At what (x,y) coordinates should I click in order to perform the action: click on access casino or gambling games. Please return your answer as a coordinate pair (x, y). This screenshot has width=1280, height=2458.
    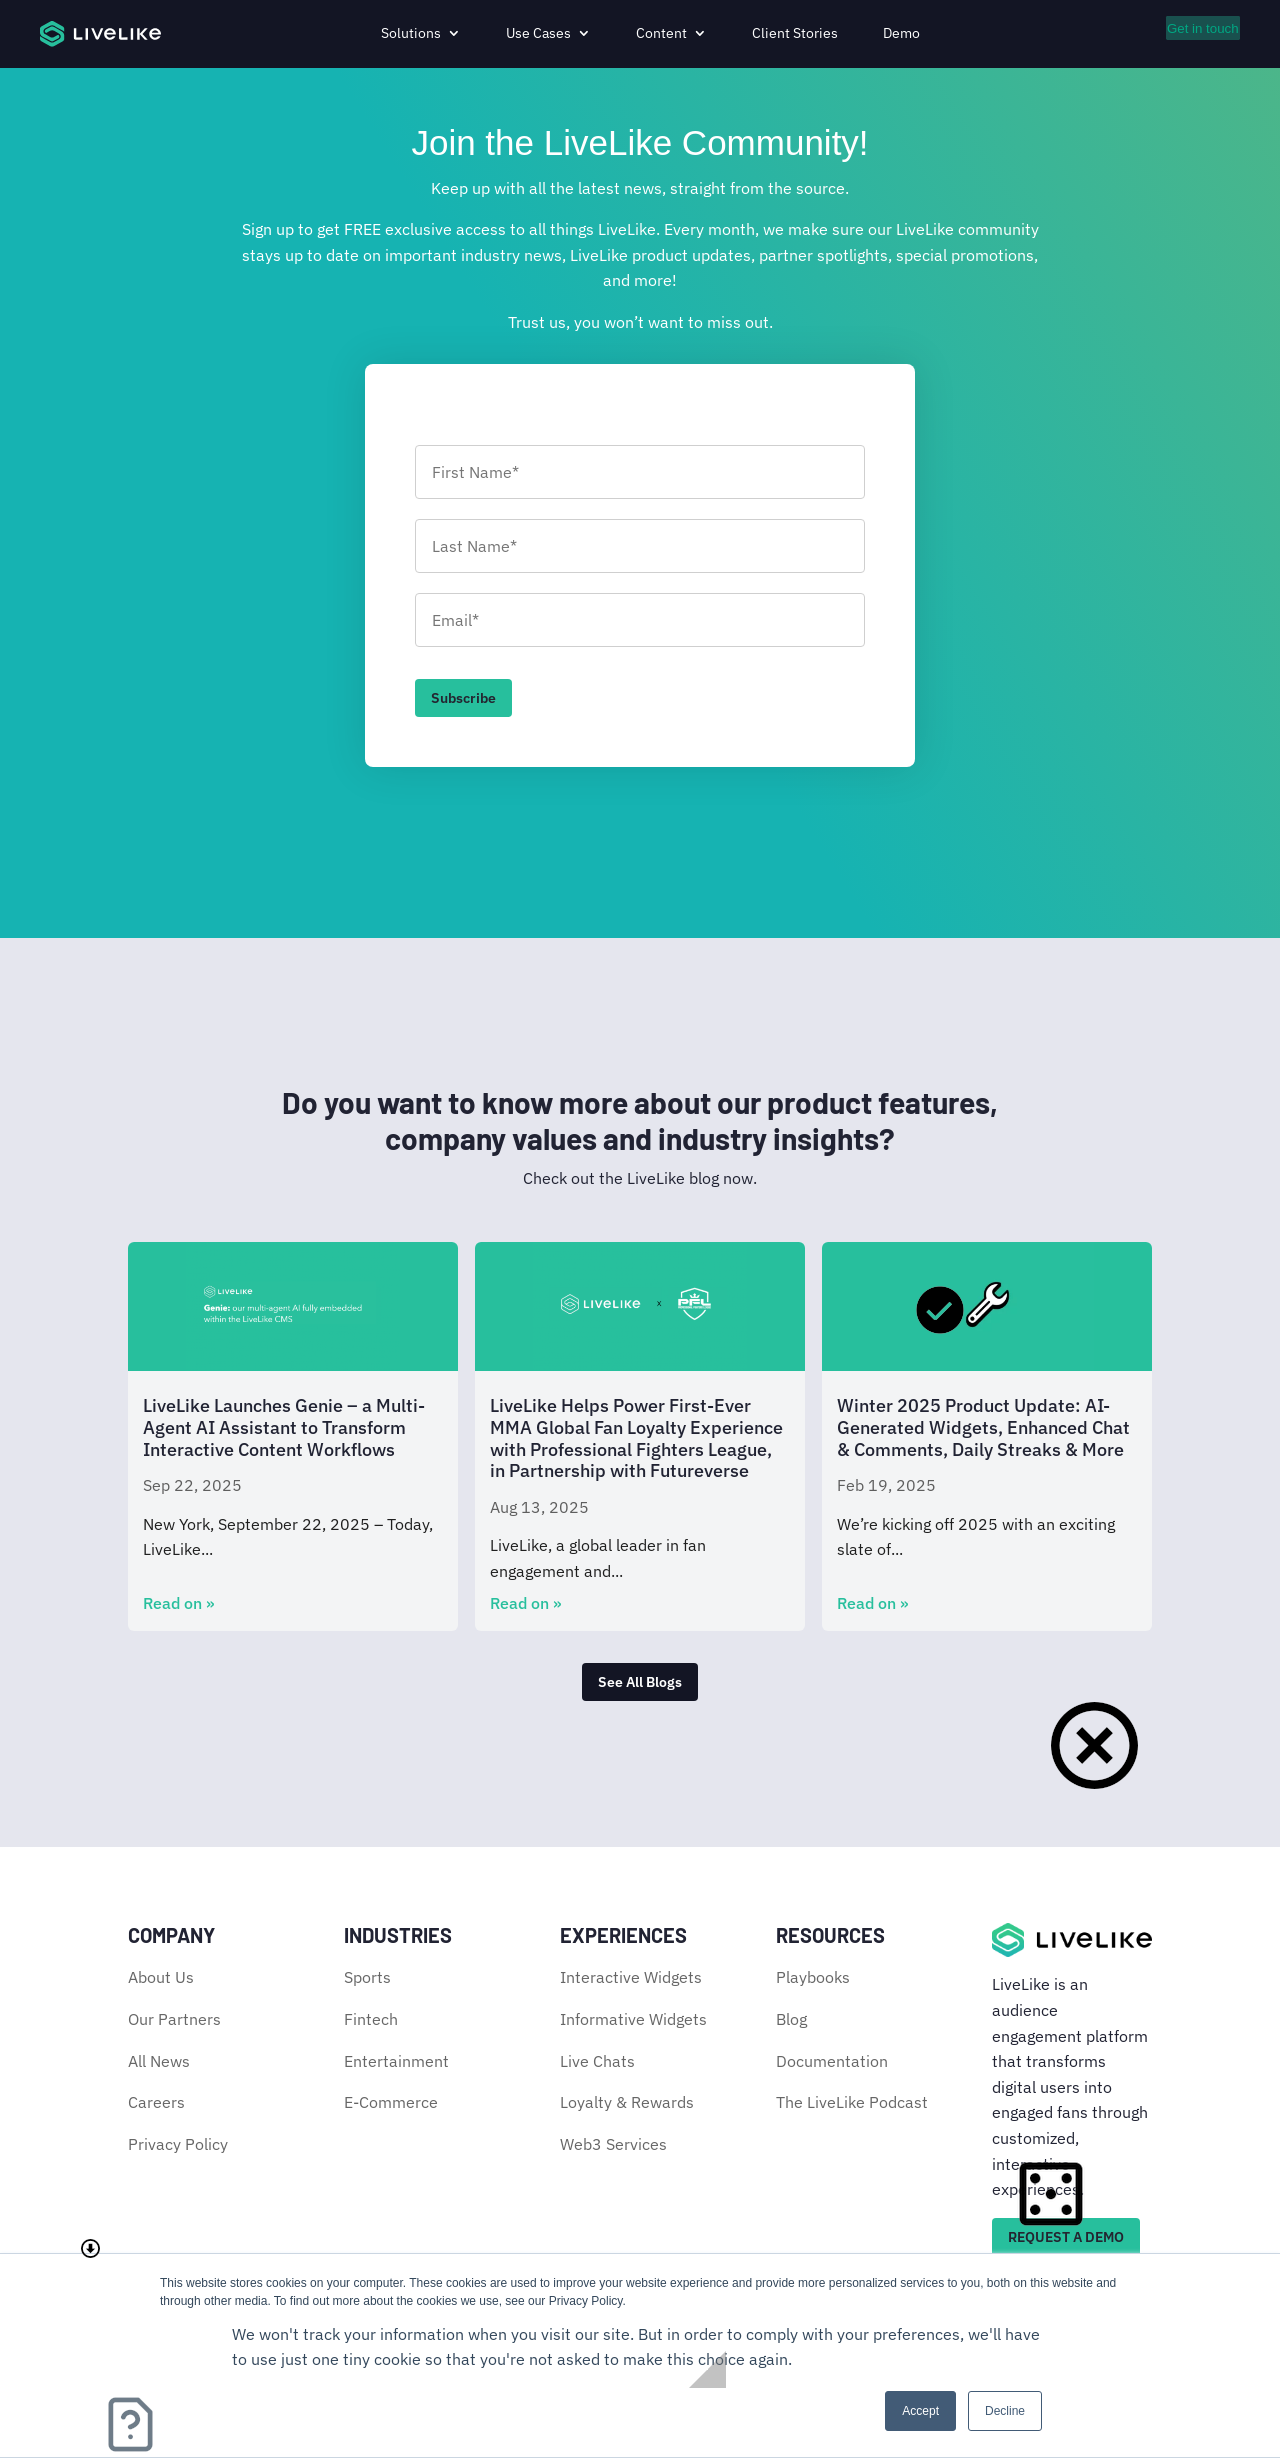
    Looking at the image, I should click on (1051, 2194).